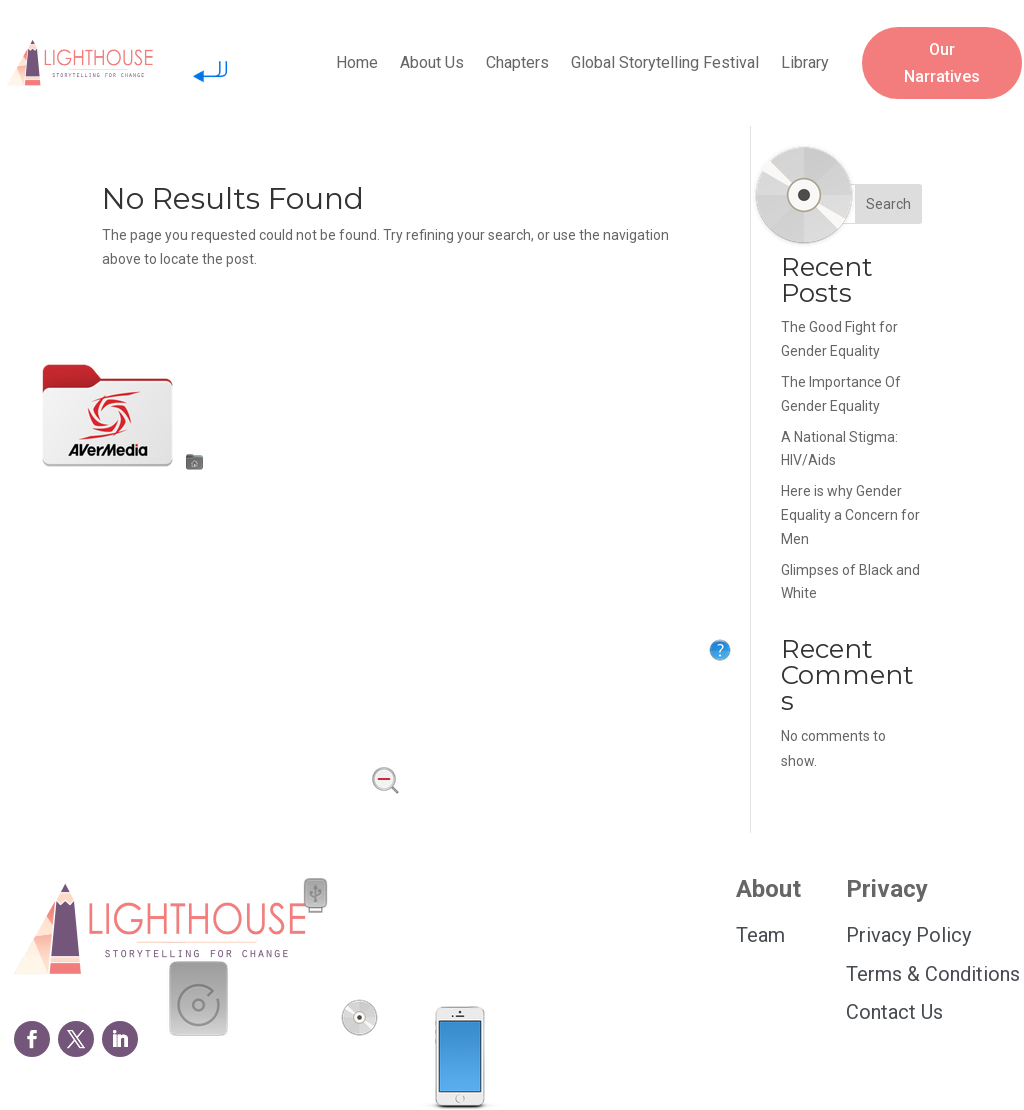 This screenshot has width=1024, height=1110. What do you see at coordinates (107, 419) in the screenshot?
I see `open AverMedia application folder` at bounding box center [107, 419].